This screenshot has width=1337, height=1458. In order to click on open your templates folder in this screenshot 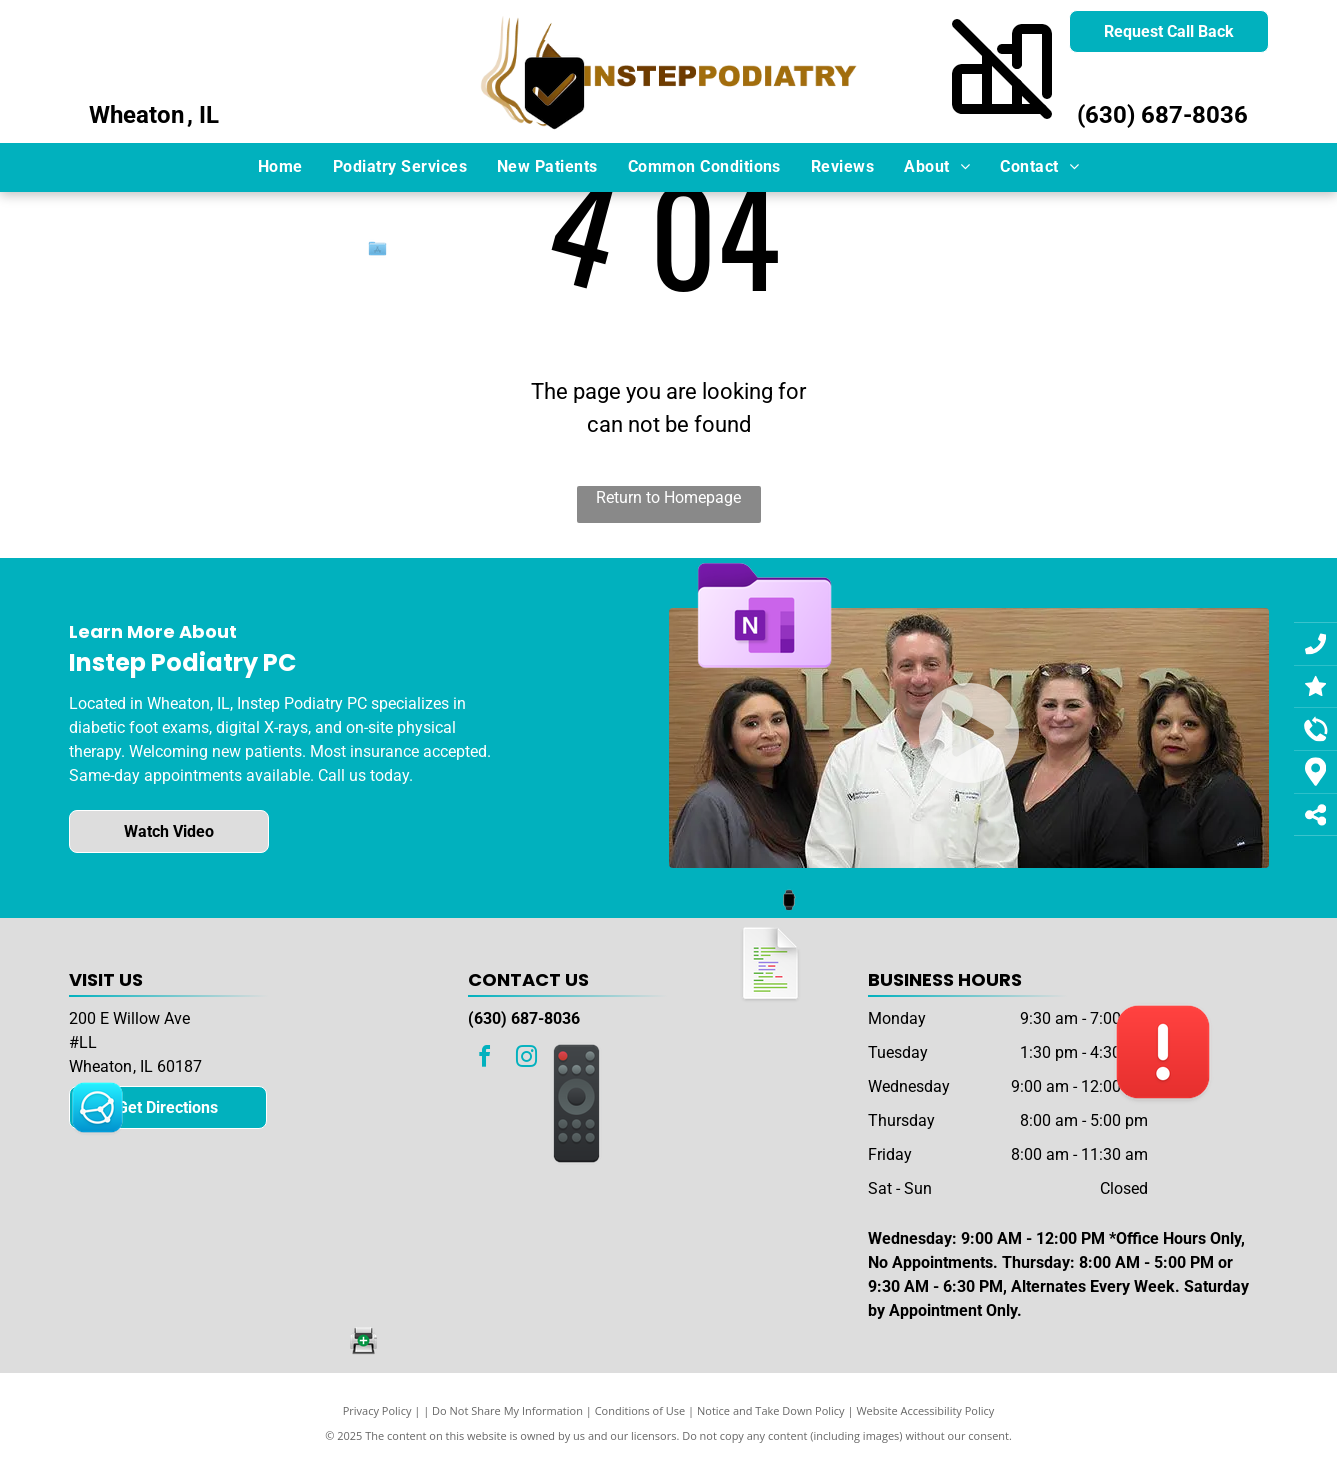, I will do `click(377, 248)`.